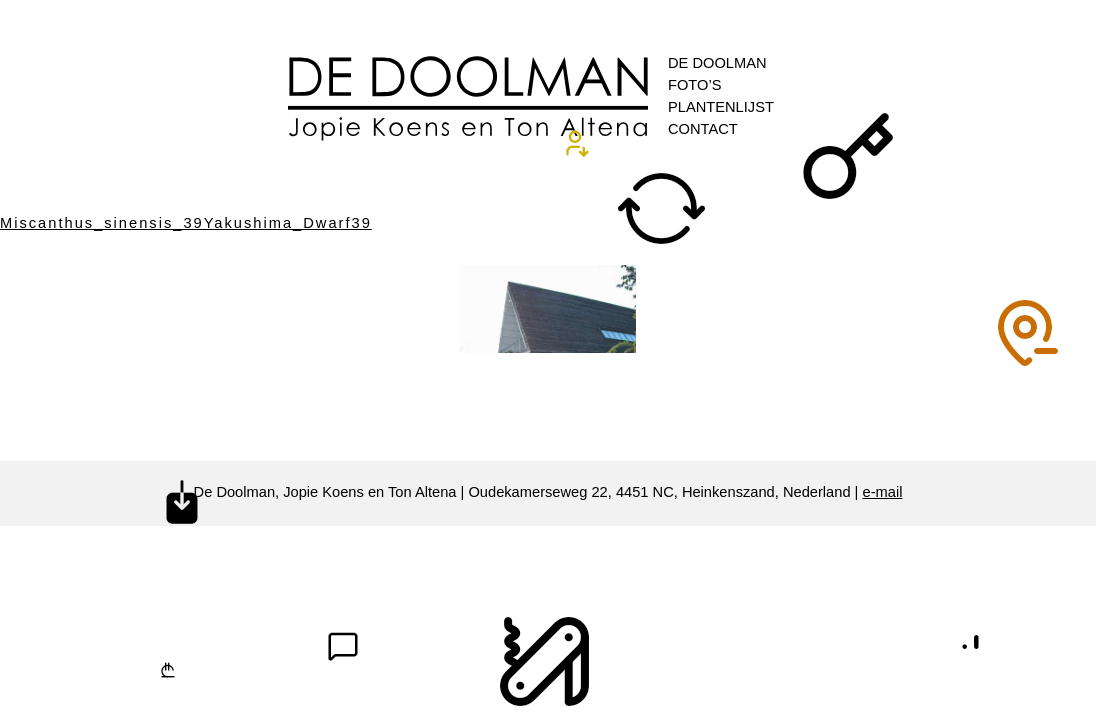  I want to click on indicates georgian lari currency, so click(168, 670).